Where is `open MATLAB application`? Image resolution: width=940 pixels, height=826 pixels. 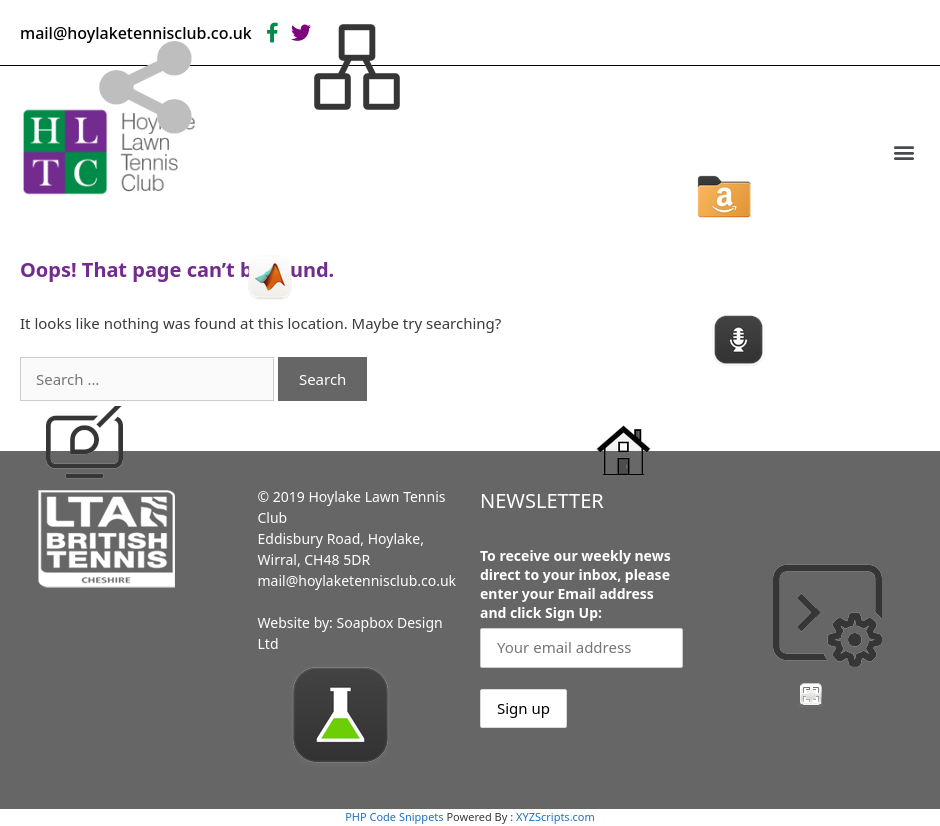 open MATLAB application is located at coordinates (270, 277).